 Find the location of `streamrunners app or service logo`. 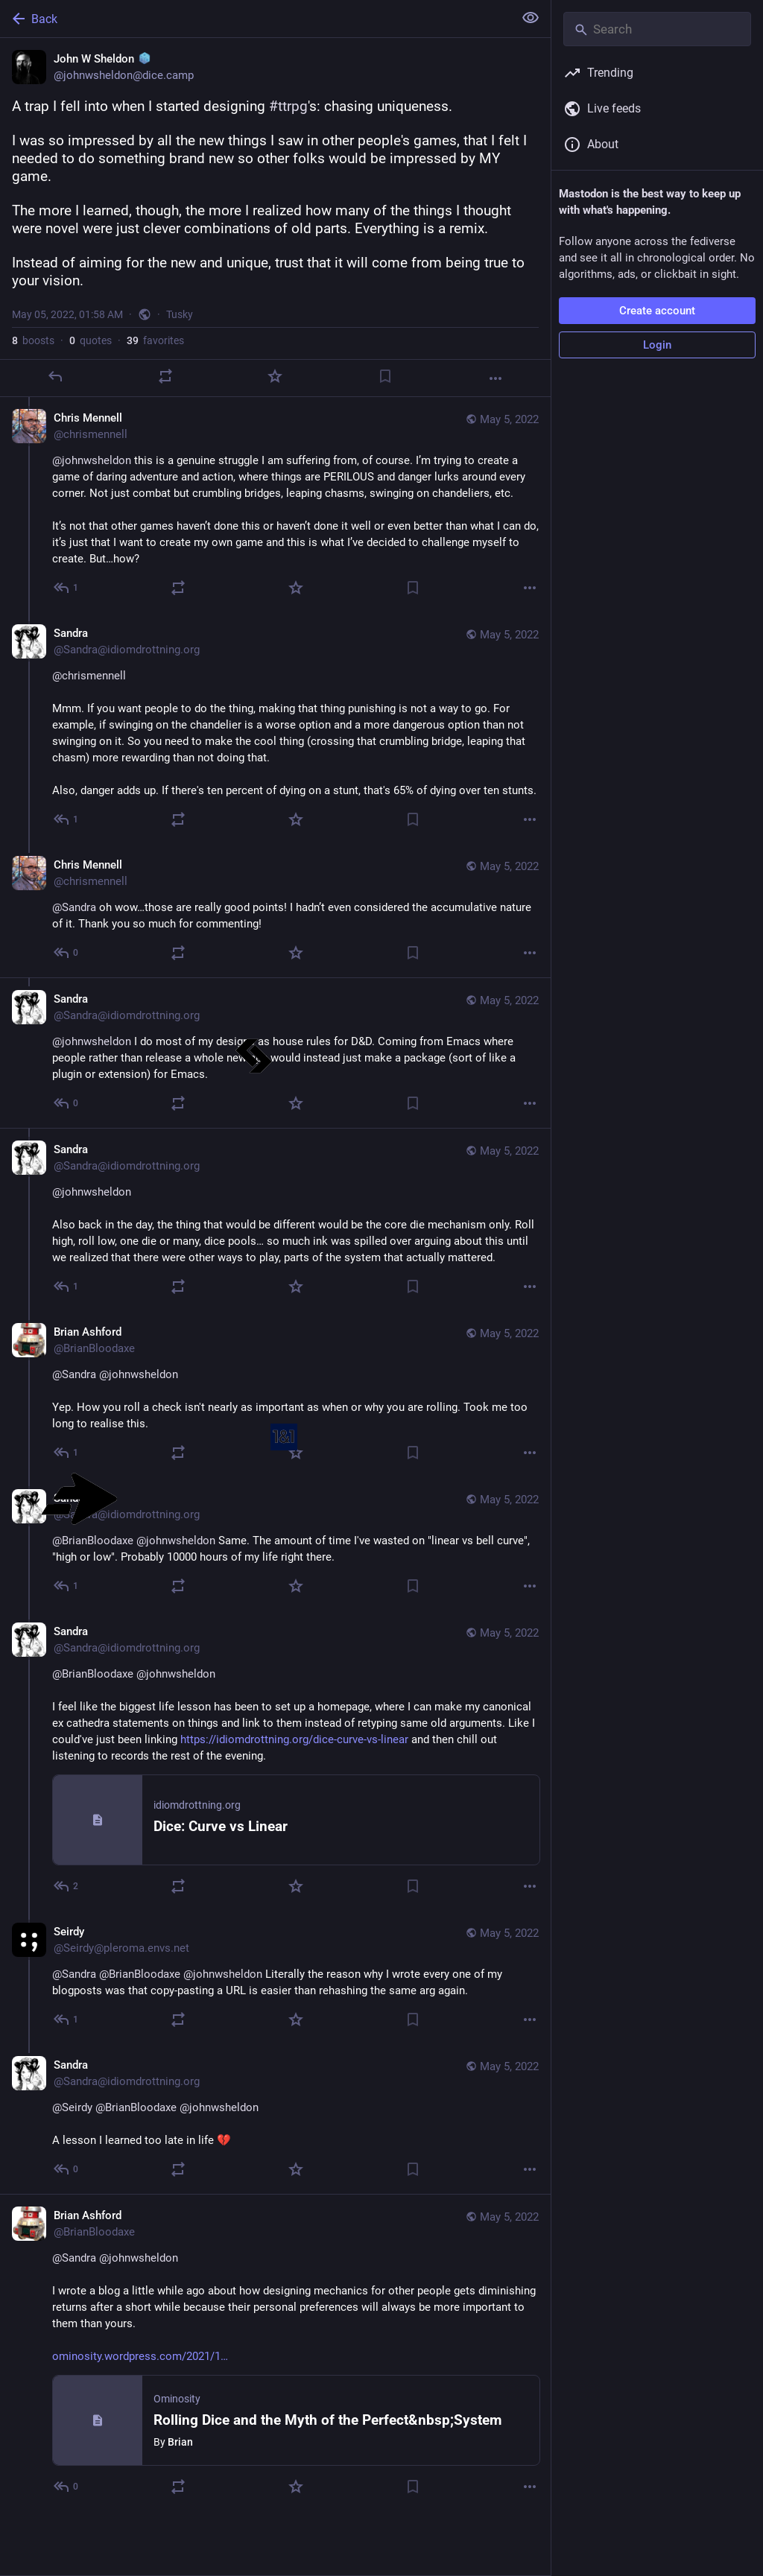

streamrunners app or service logo is located at coordinates (79, 1499).